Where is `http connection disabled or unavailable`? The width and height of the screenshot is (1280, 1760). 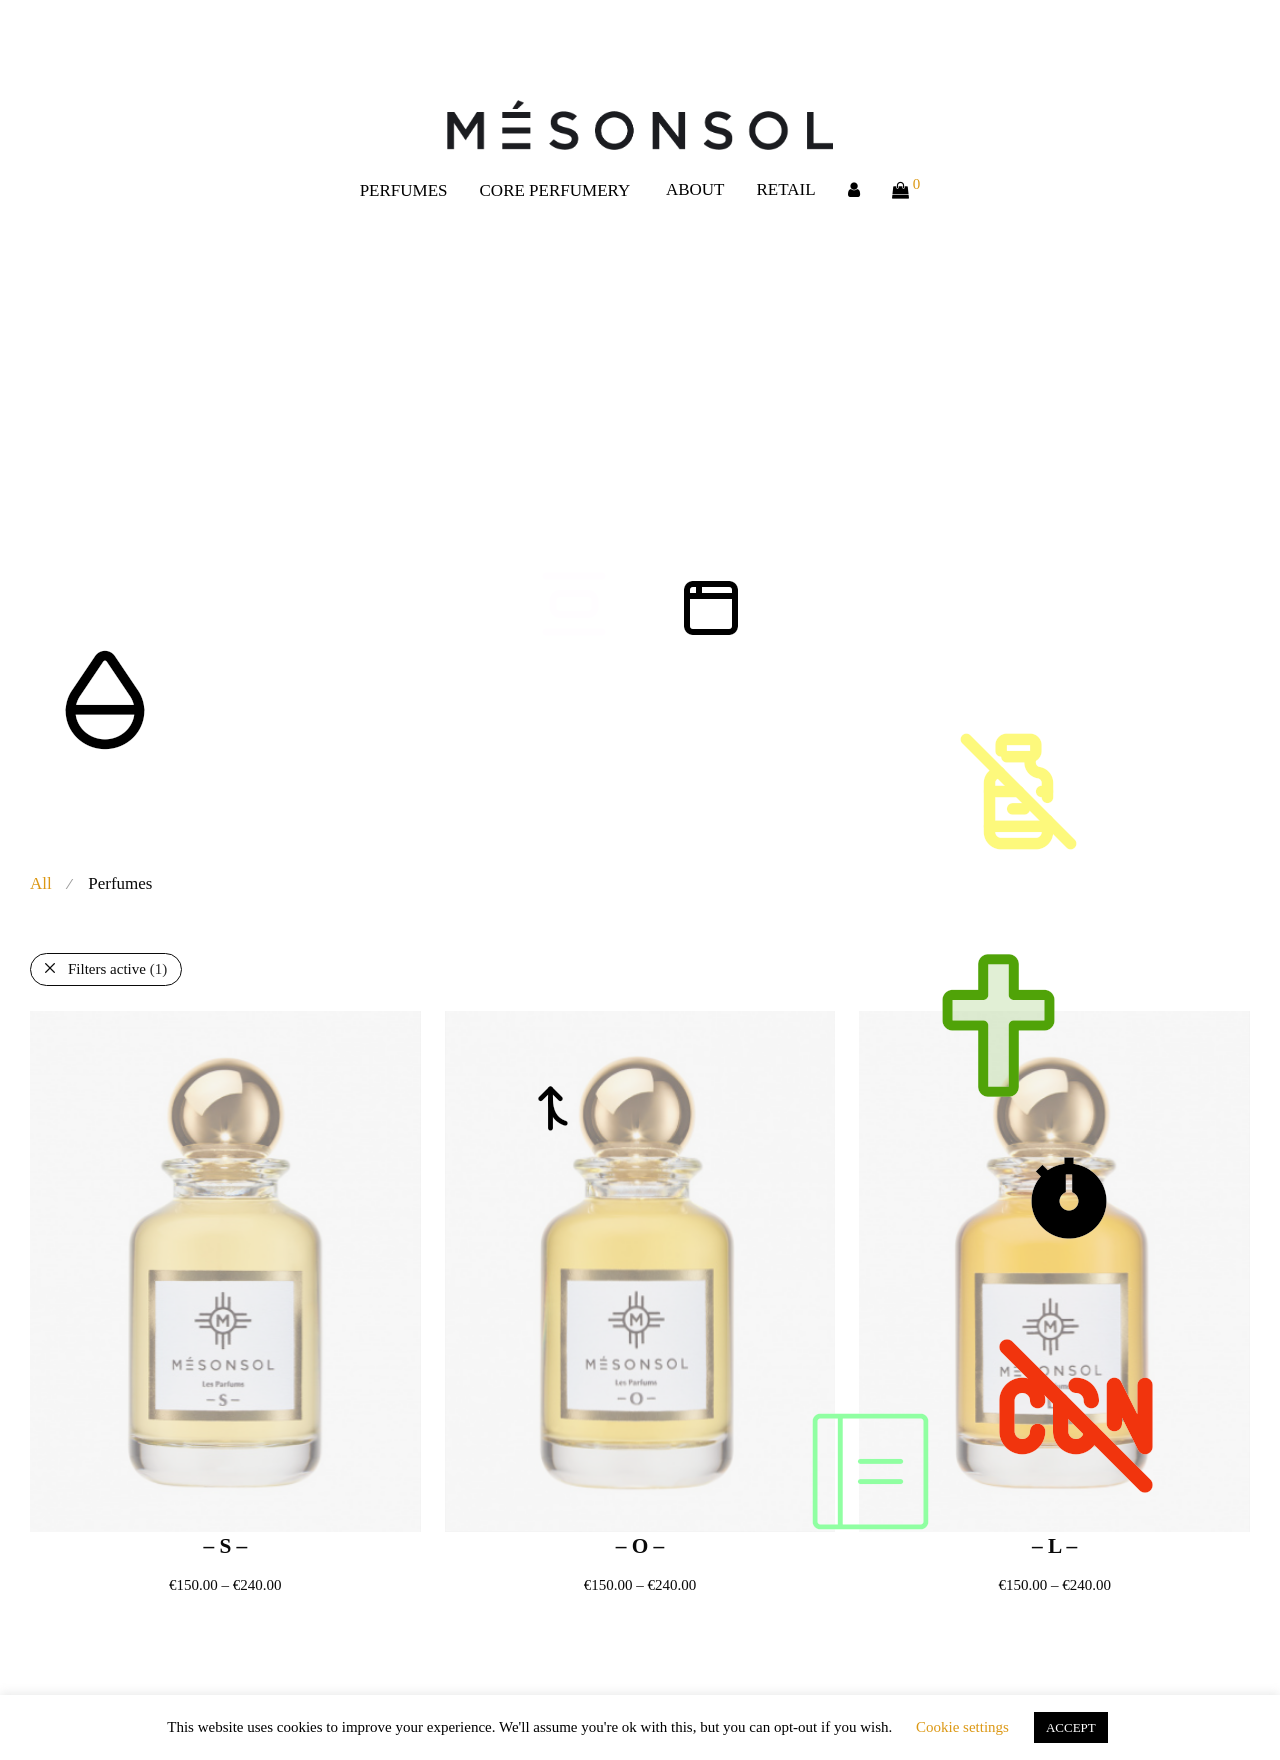
http connection disabled or unavailable is located at coordinates (1076, 1416).